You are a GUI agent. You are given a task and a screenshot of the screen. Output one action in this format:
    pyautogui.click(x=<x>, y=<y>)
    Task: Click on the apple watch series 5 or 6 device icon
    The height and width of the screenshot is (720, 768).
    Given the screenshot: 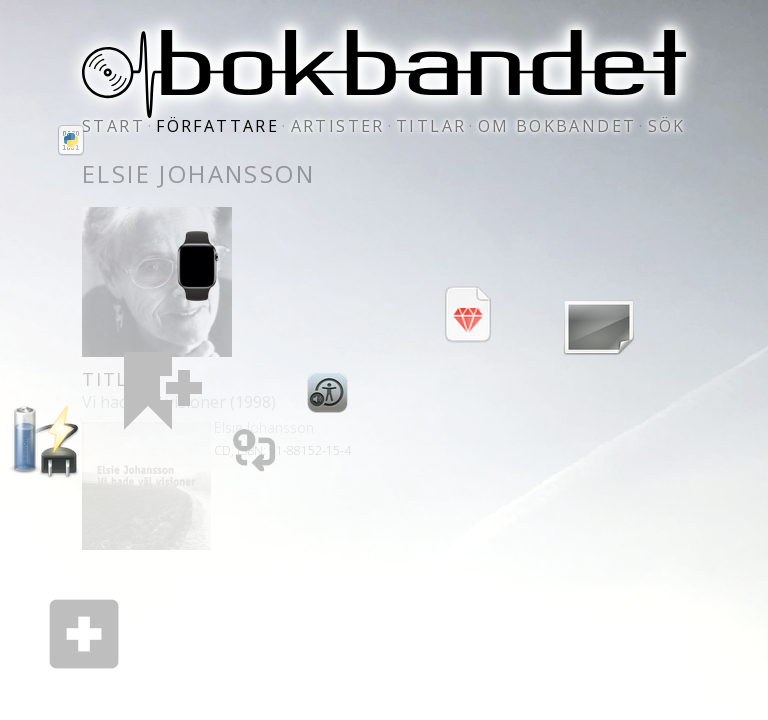 What is the action you would take?
    pyautogui.click(x=197, y=266)
    